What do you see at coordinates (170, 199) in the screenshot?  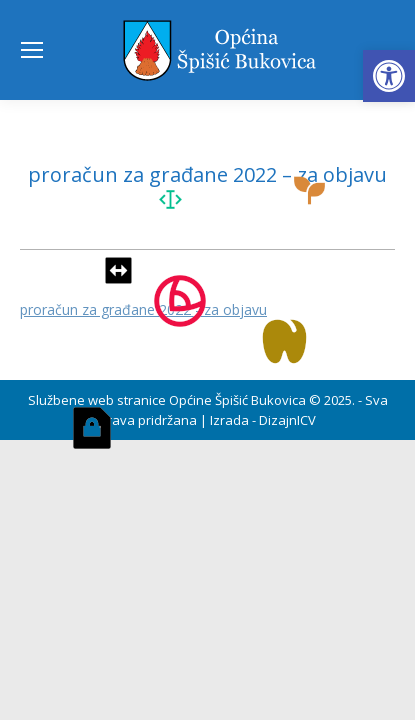 I see `move or reposition the text cursor` at bounding box center [170, 199].